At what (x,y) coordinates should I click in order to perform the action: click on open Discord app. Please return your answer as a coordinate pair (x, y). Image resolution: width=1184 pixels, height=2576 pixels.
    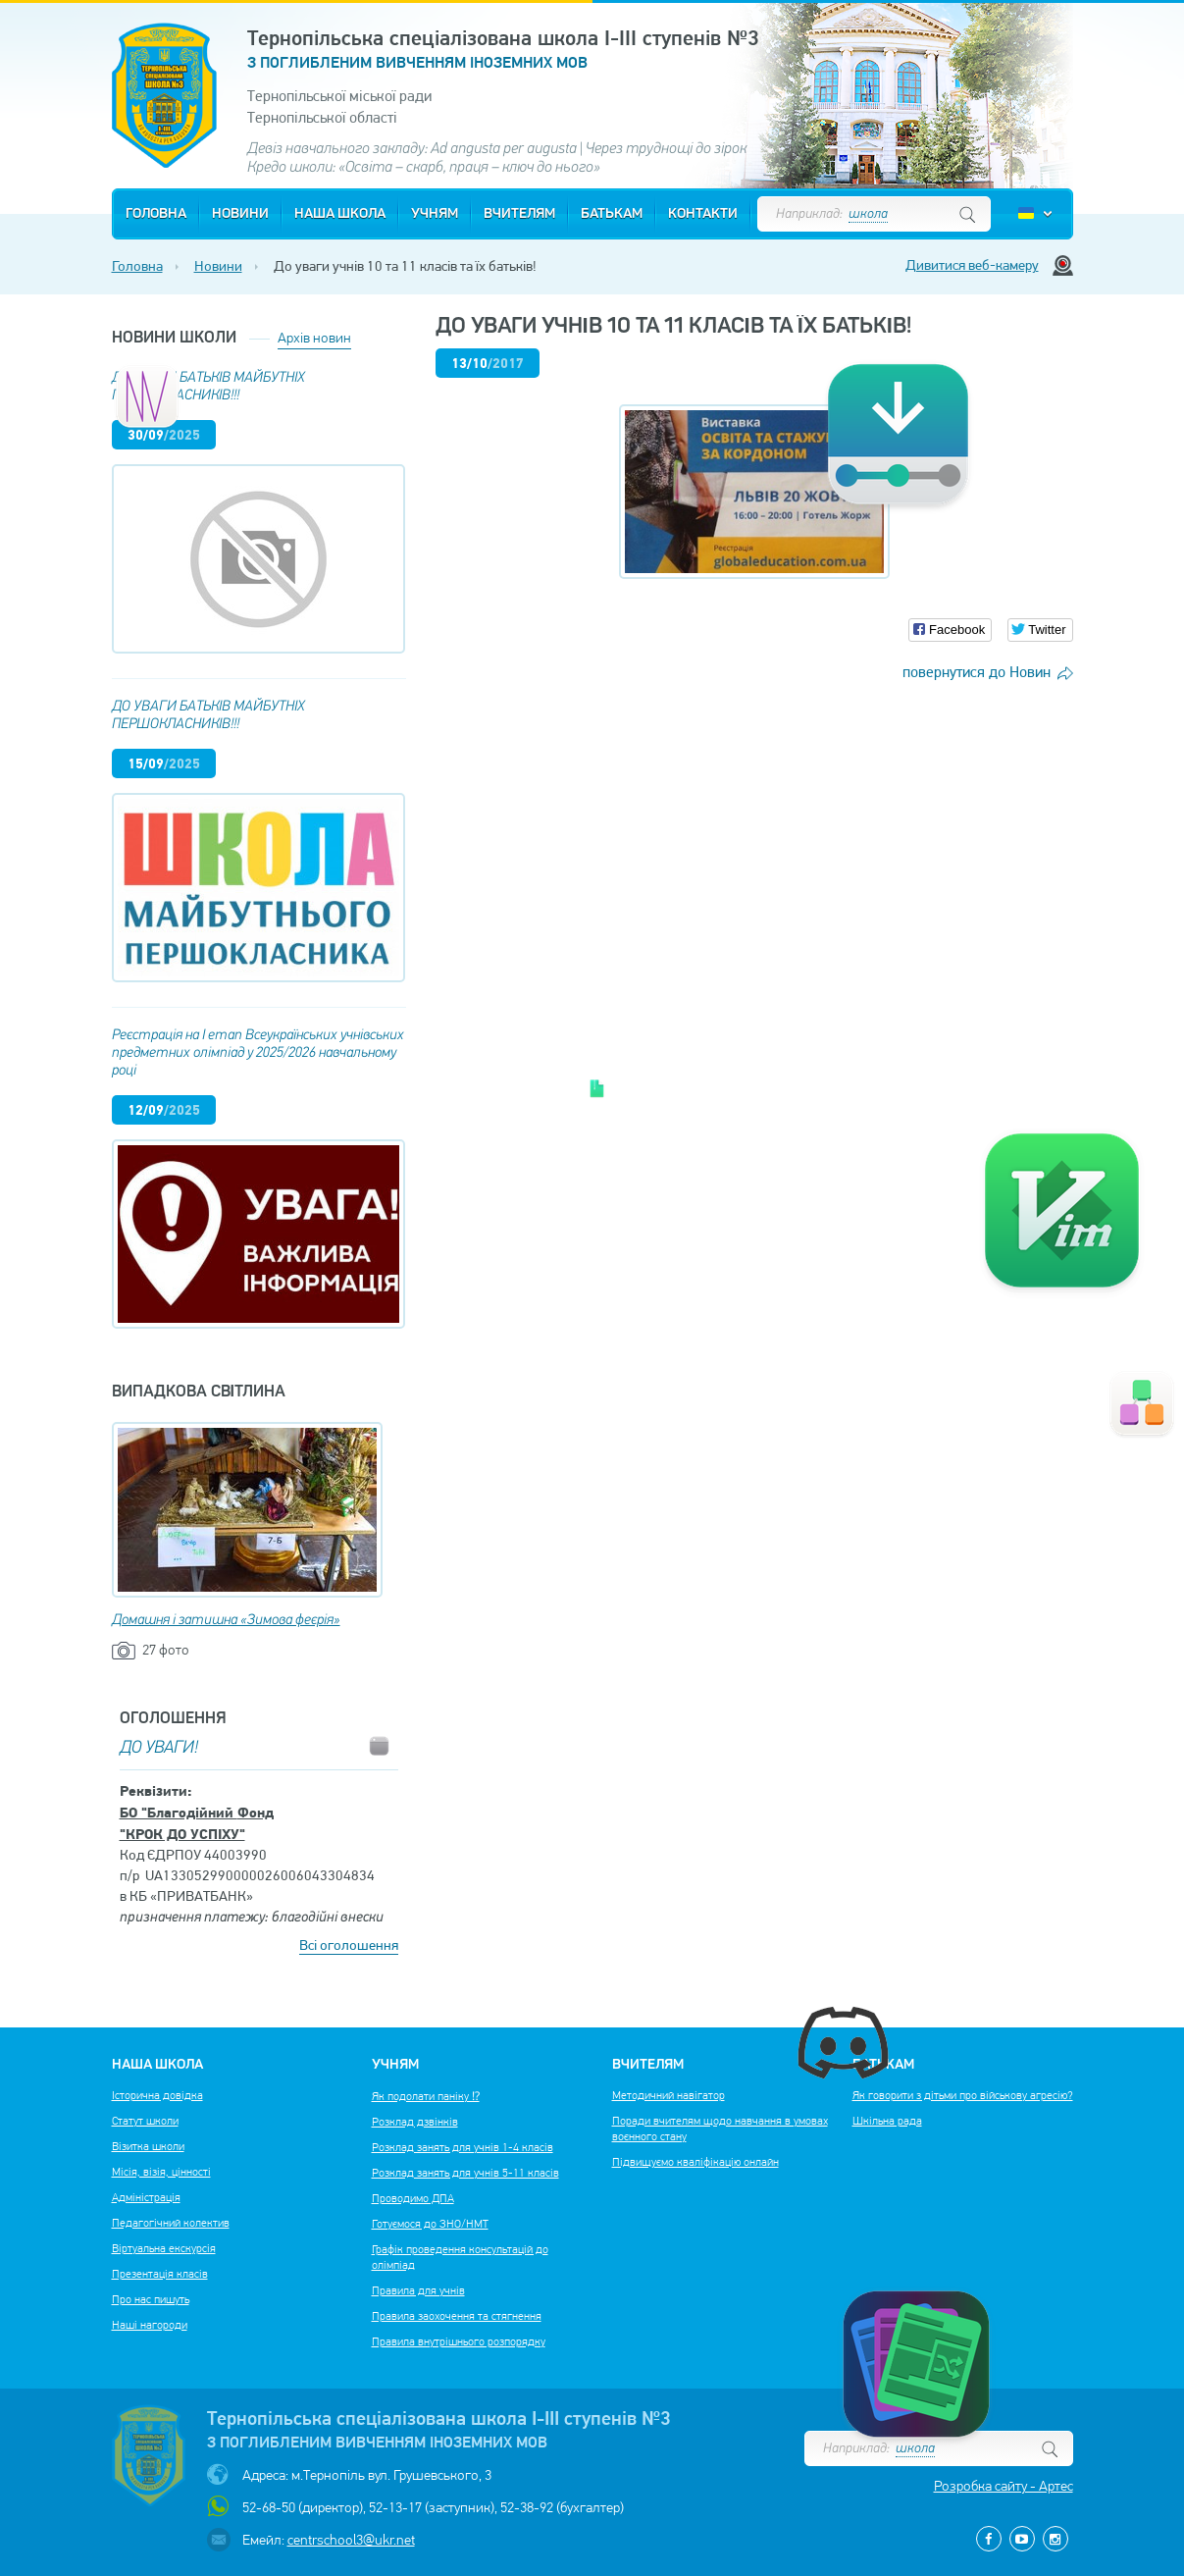
    Looking at the image, I should click on (843, 2042).